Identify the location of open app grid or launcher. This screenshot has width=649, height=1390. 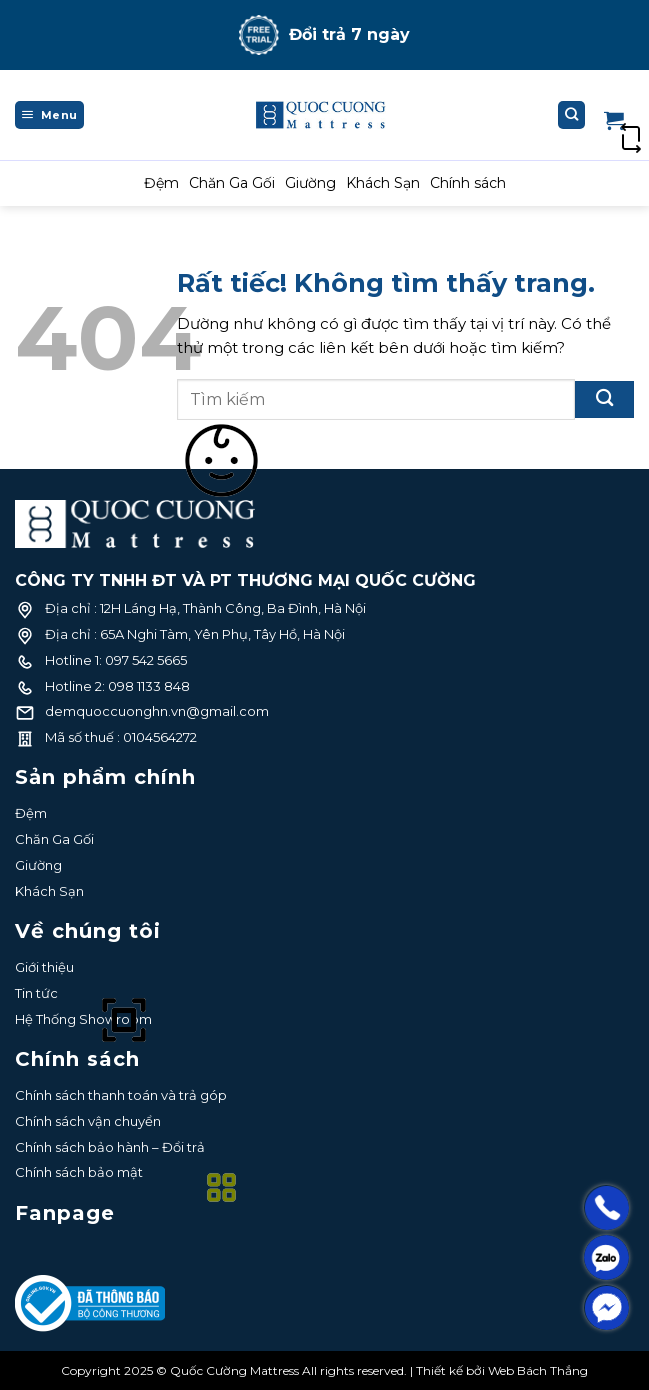
(221, 1187).